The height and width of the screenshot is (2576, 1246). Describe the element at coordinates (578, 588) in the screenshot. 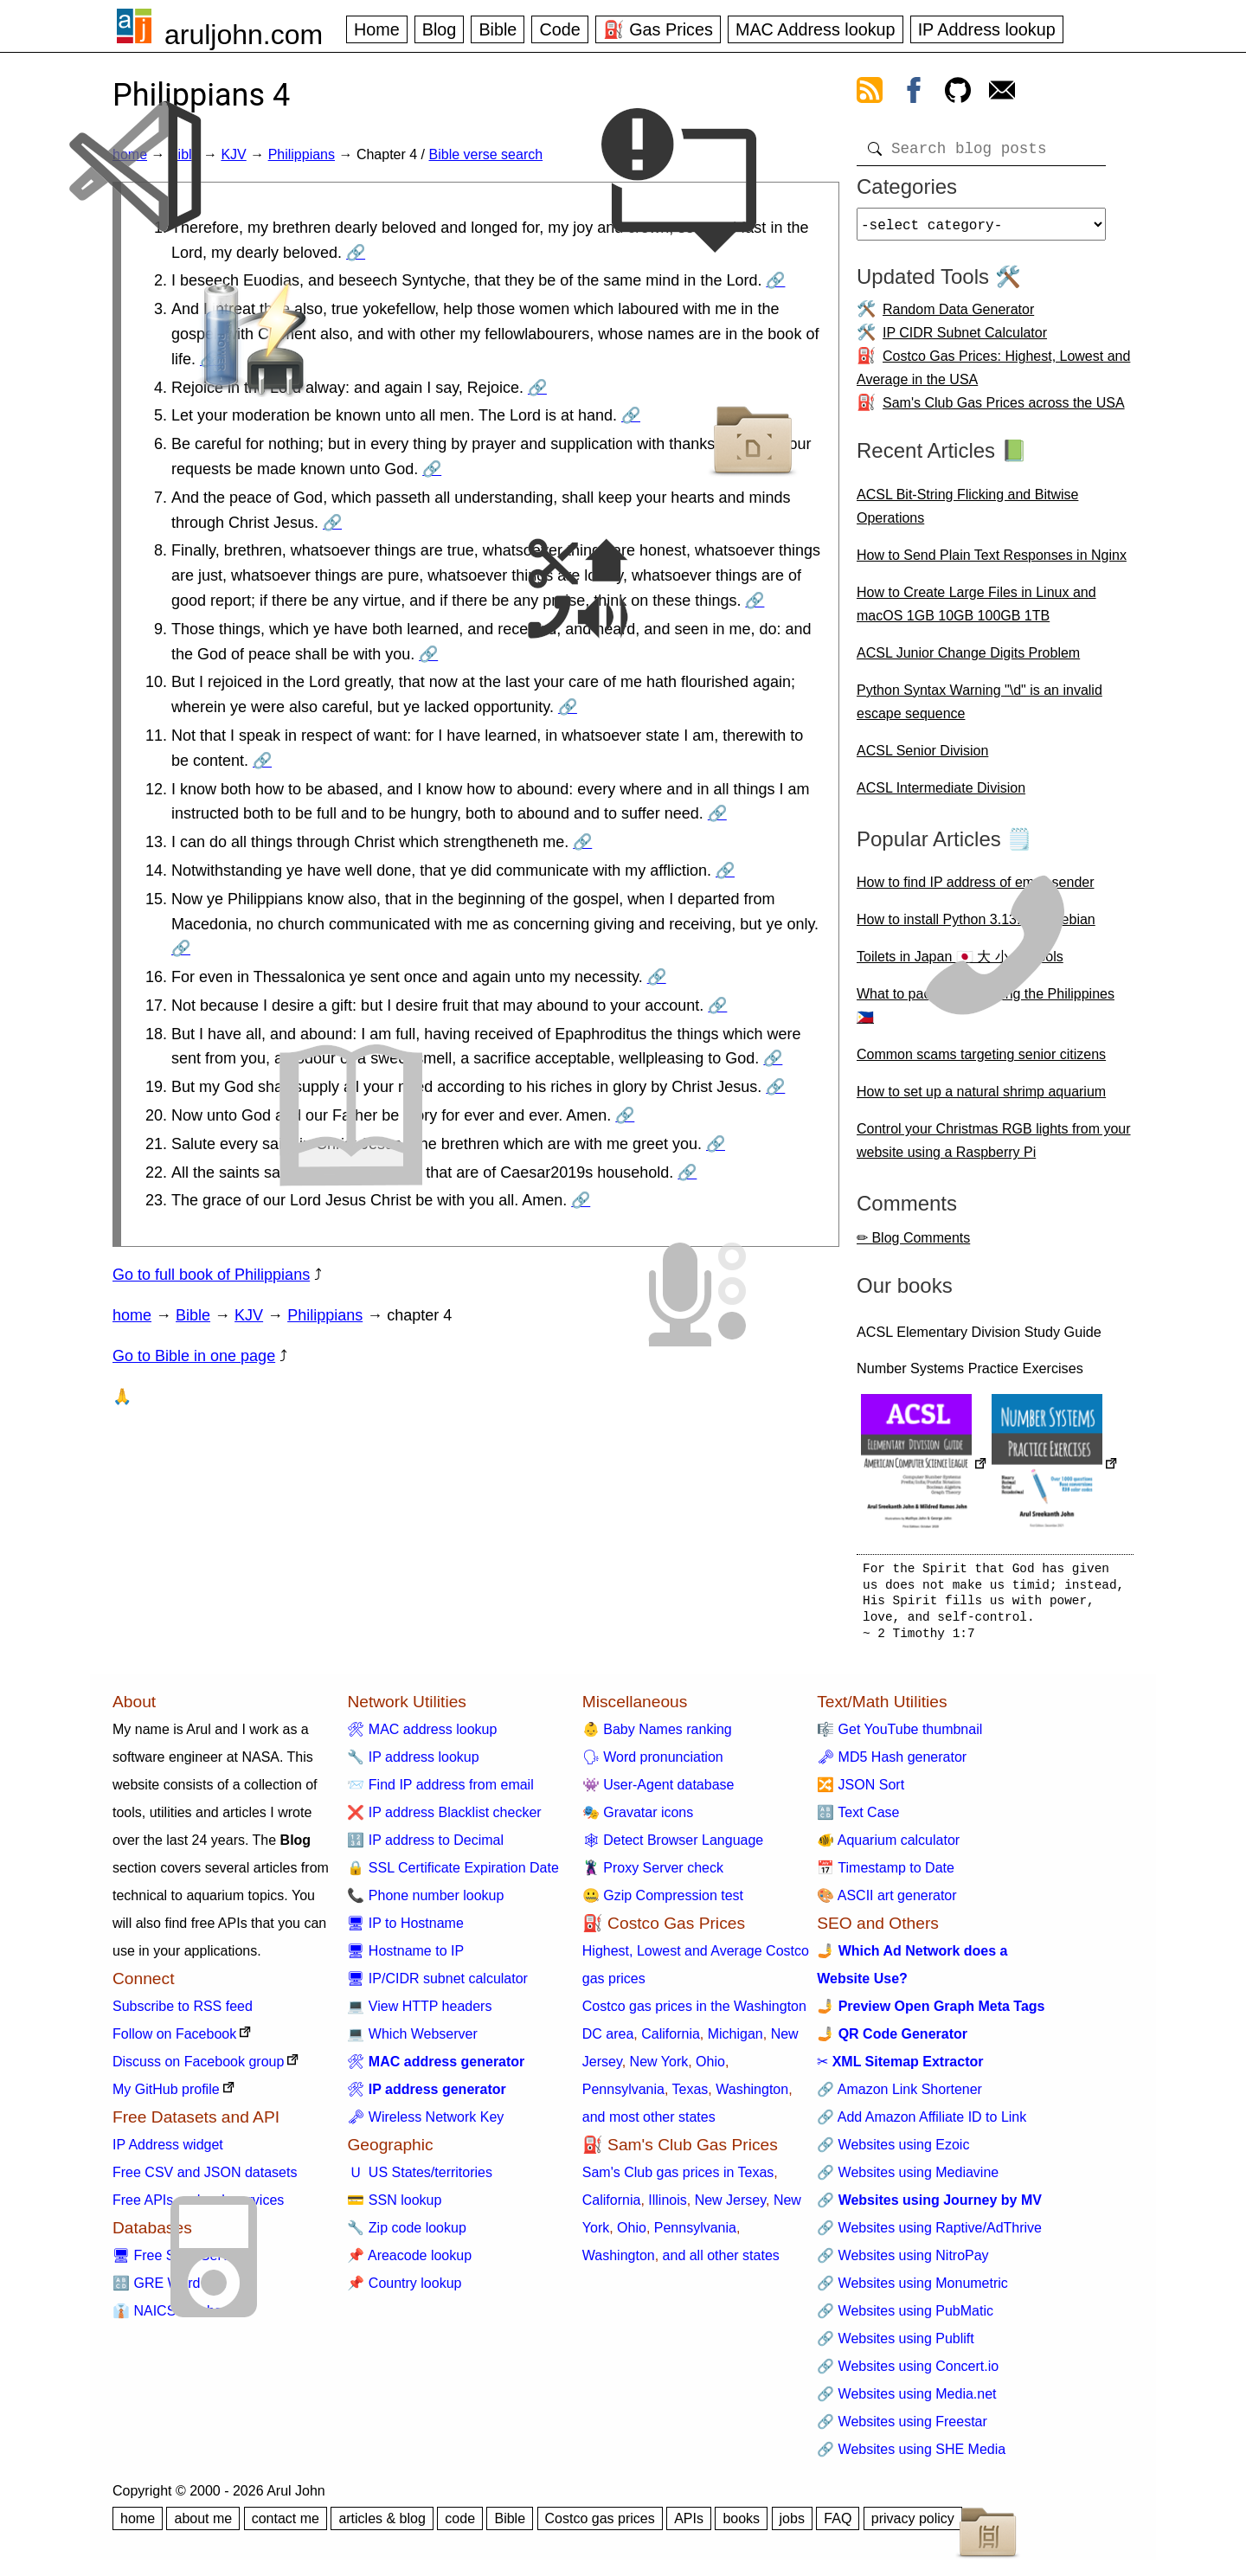

I see `open GTK icon browser application` at that location.